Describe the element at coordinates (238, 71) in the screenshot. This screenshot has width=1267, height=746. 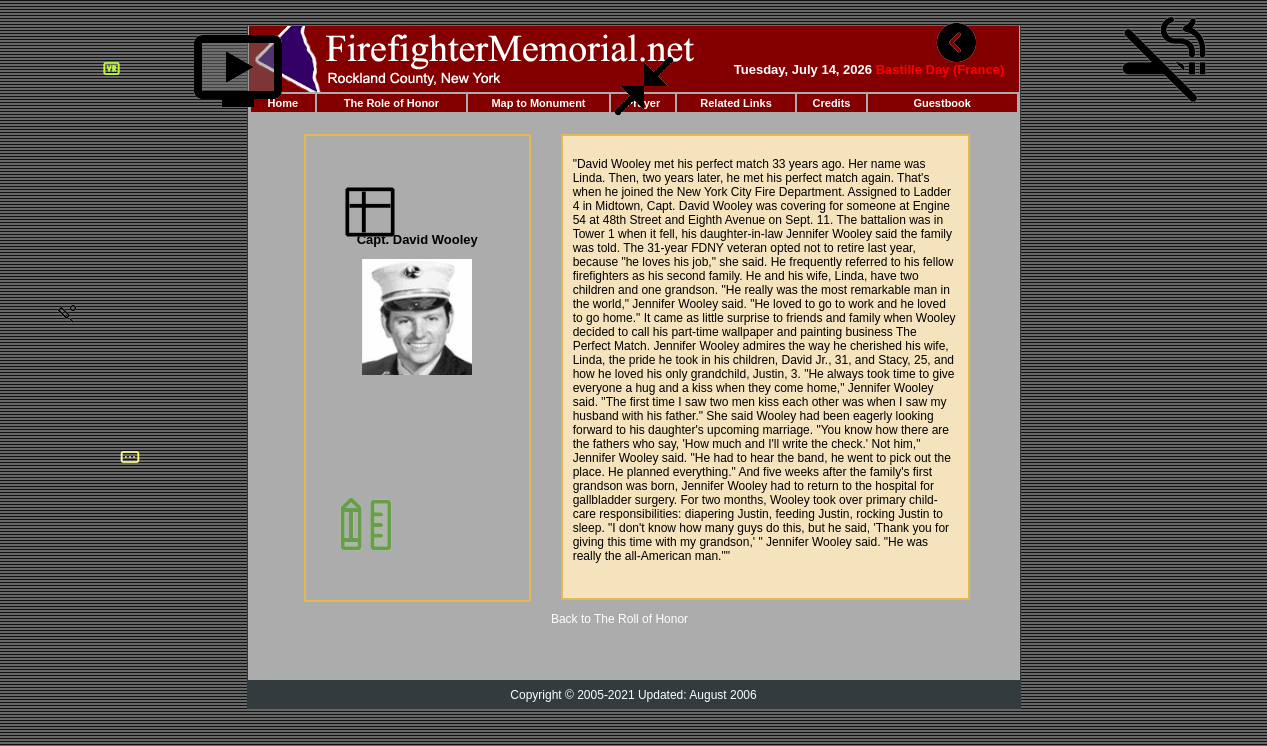
I see `access on-demand video content` at that location.